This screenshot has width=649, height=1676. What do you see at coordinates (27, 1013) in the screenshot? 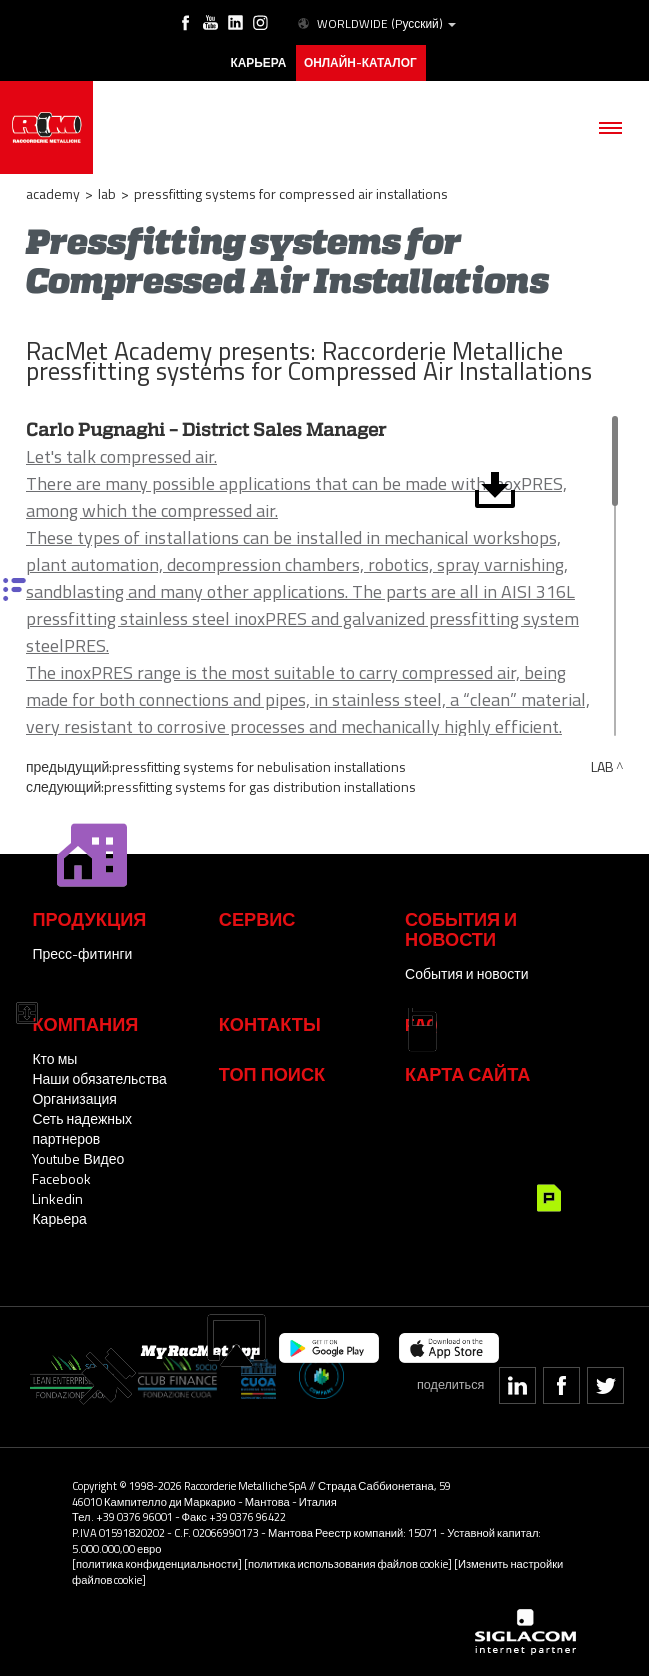
I see `split table cells vertically` at bounding box center [27, 1013].